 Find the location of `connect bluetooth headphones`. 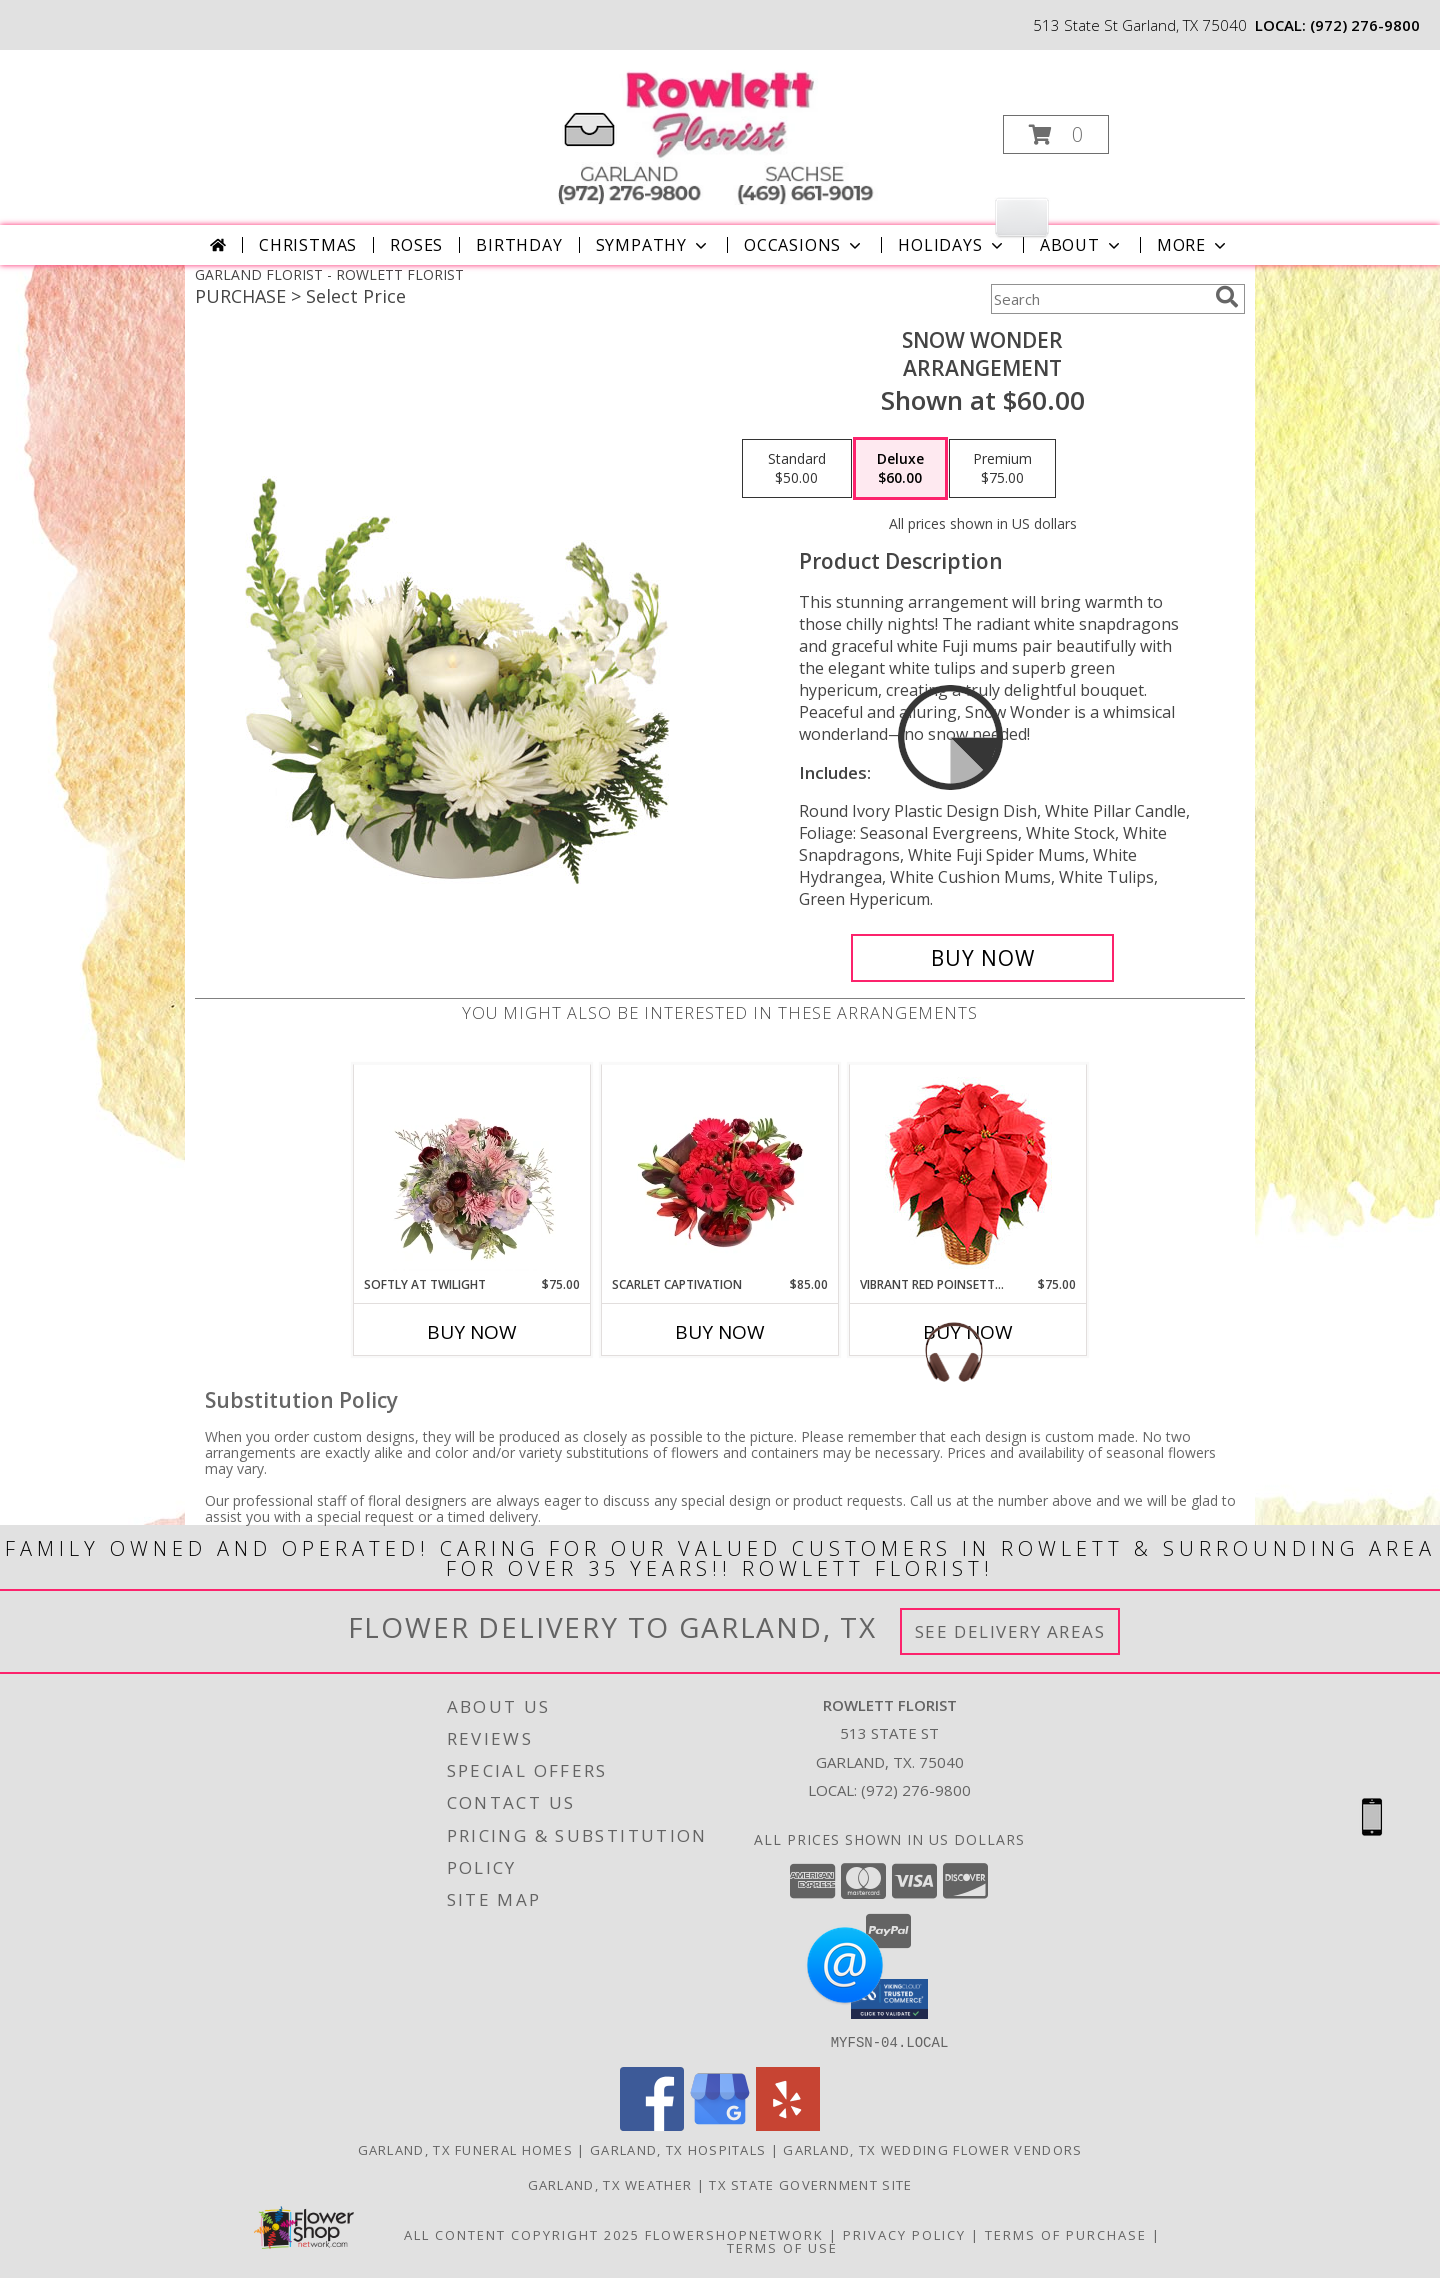

connect bluetooth headphones is located at coordinates (954, 1353).